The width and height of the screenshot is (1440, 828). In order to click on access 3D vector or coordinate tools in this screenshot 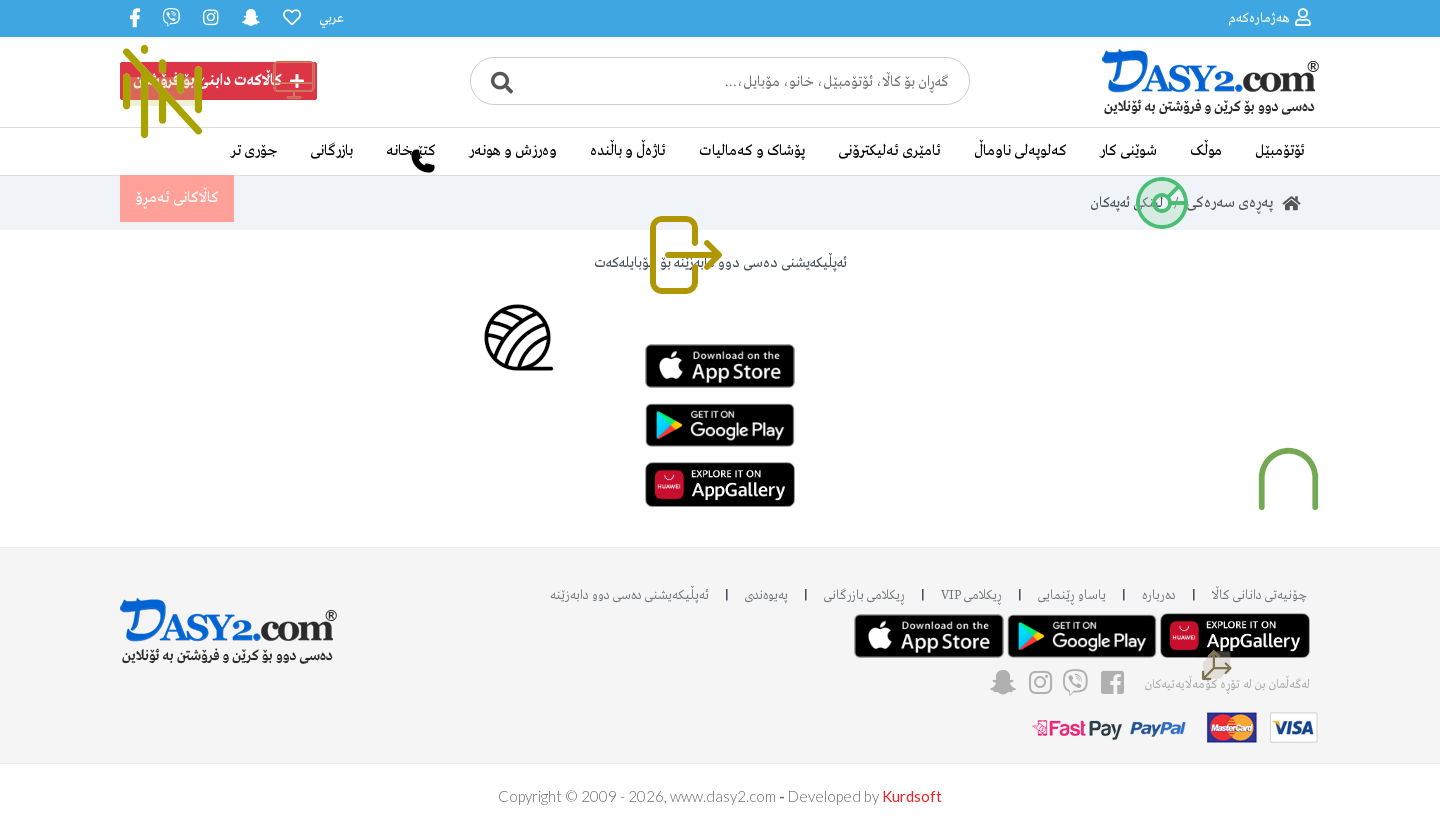, I will do `click(1215, 667)`.